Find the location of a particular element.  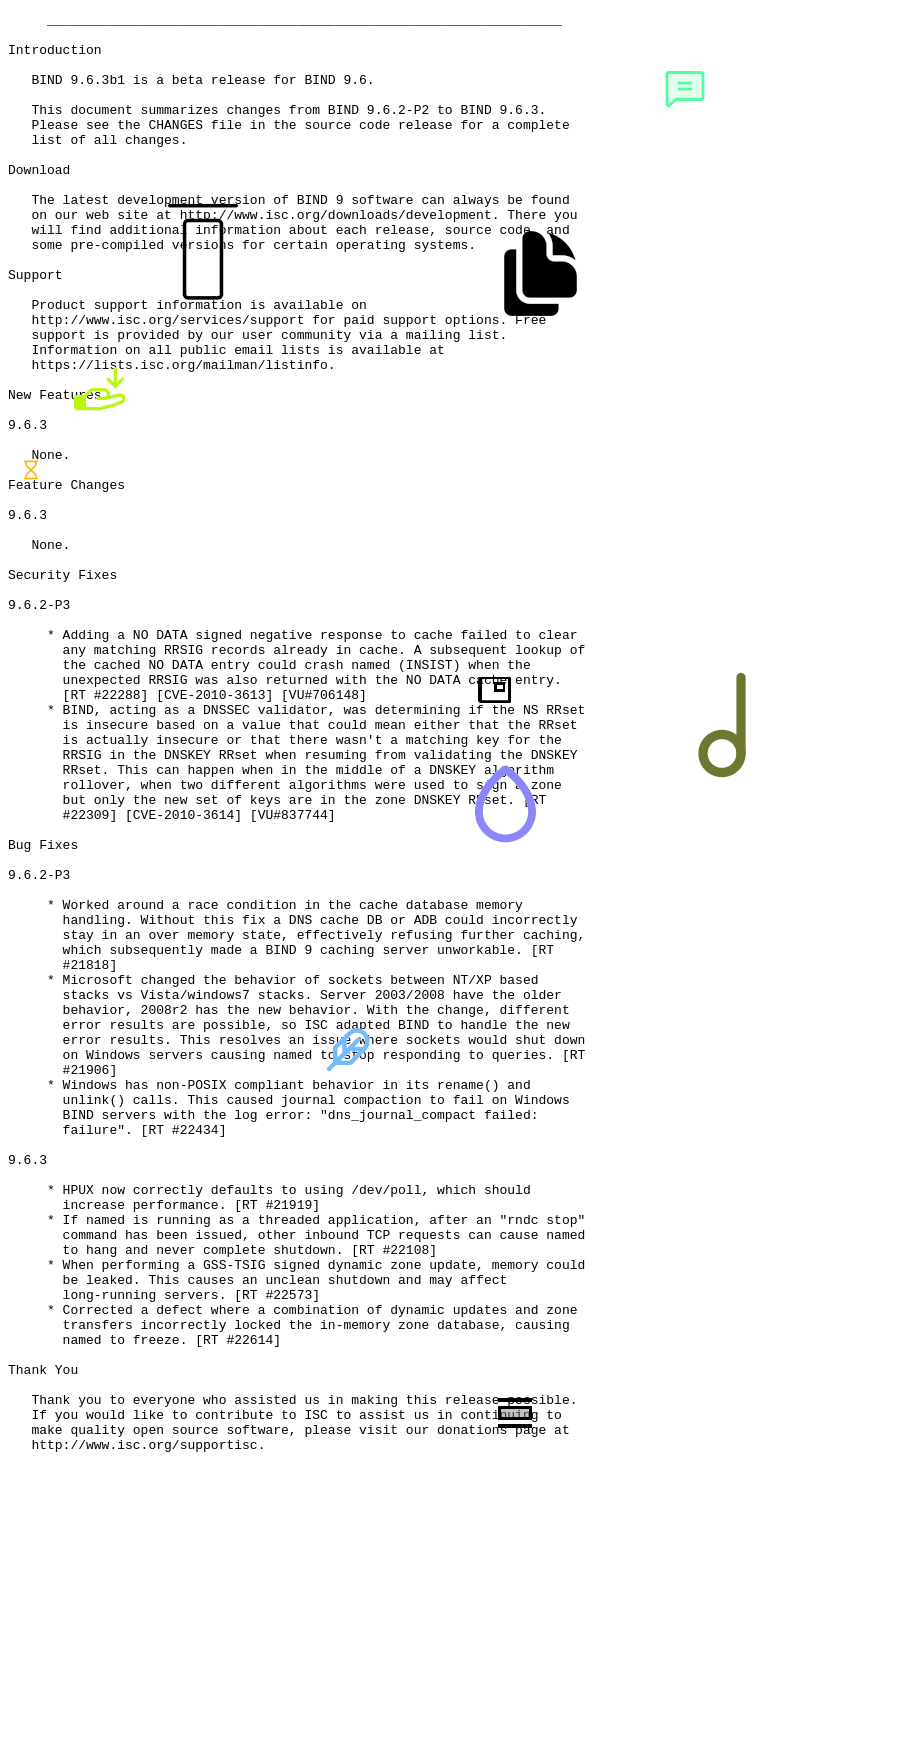

duplicate or copy a document is located at coordinates (540, 273).